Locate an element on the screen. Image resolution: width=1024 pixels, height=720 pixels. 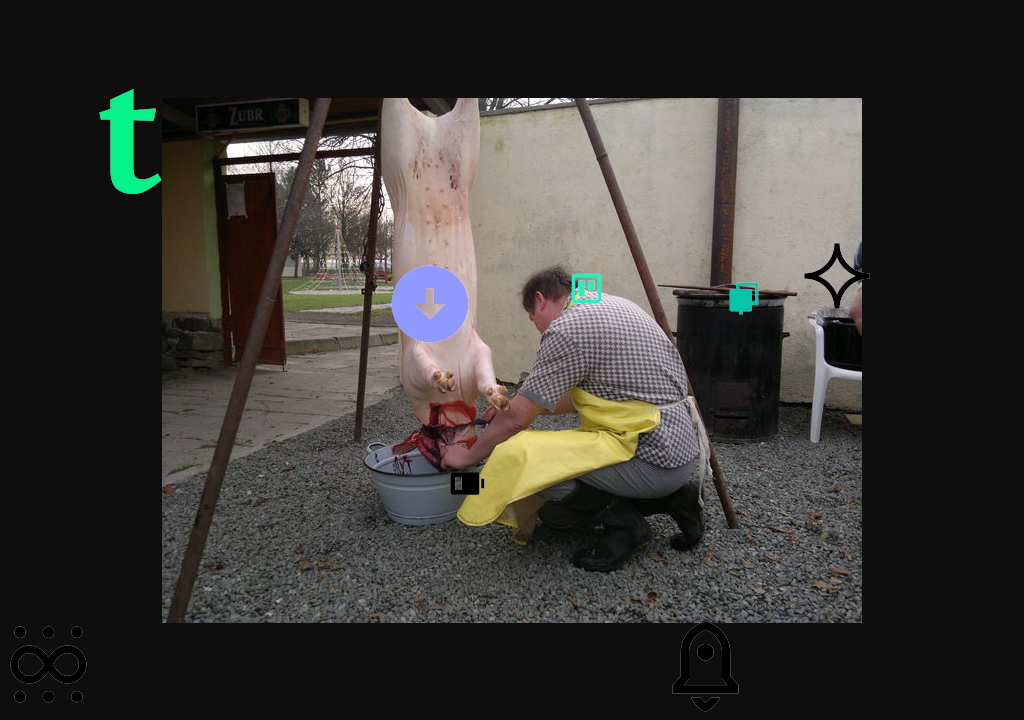
download file or content is located at coordinates (430, 304).